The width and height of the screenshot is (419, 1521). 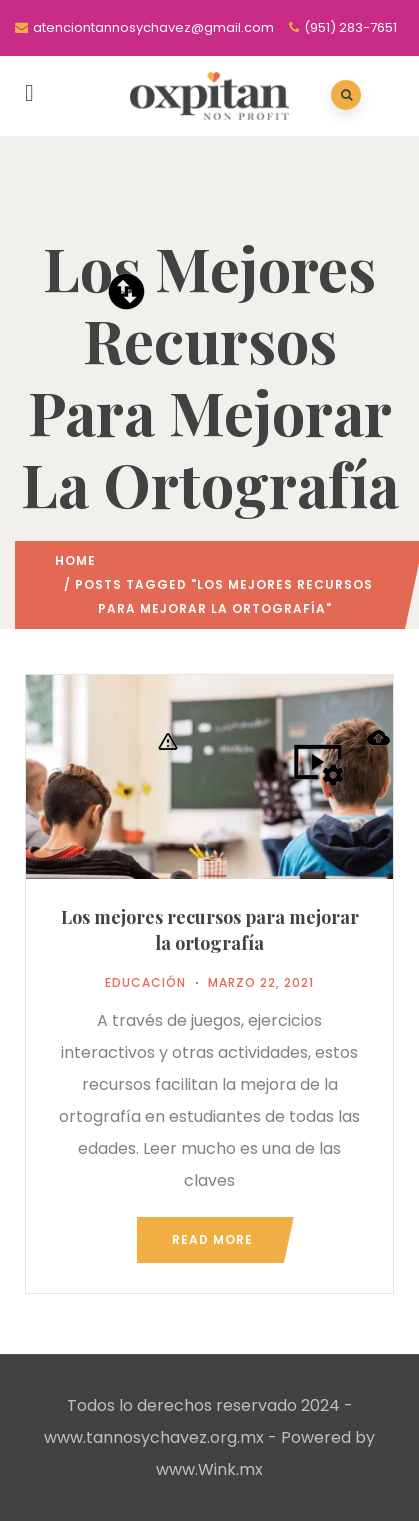 What do you see at coordinates (168, 741) in the screenshot?
I see `indicates a warning or caution state` at bounding box center [168, 741].